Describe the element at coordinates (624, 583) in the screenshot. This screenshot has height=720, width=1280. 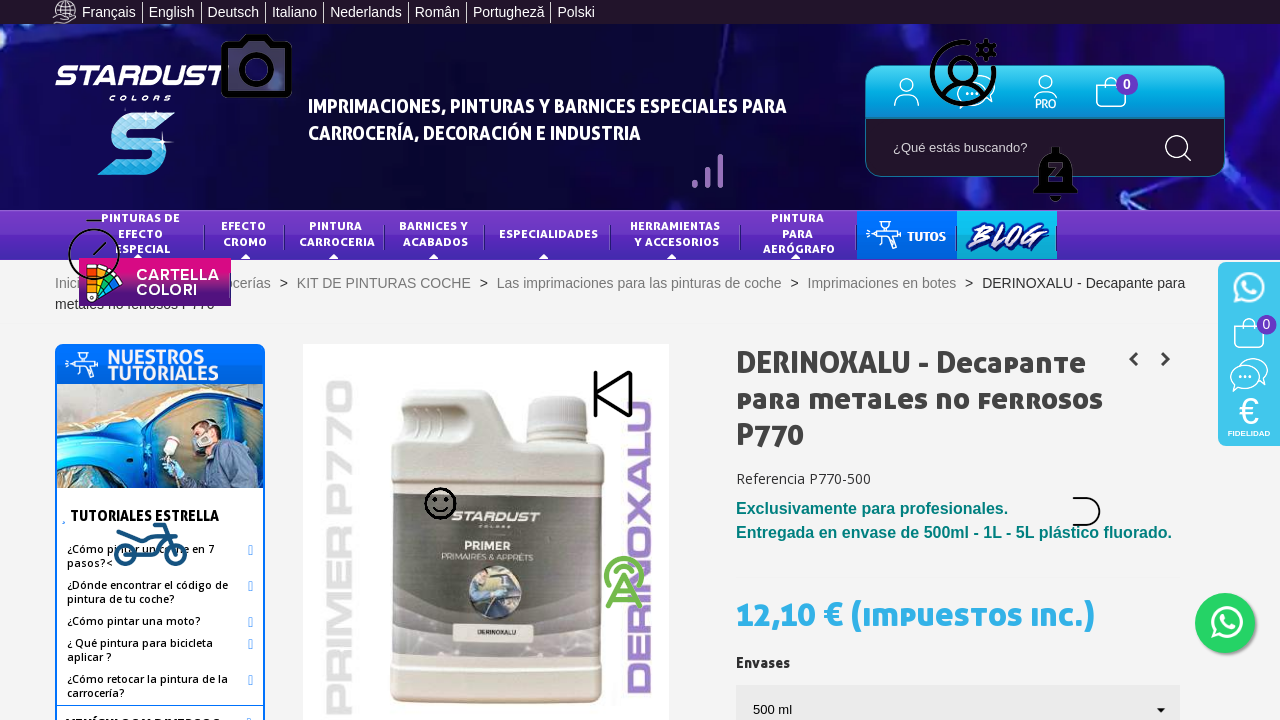
I see `indicates cellular network signal or coverage` at that location.